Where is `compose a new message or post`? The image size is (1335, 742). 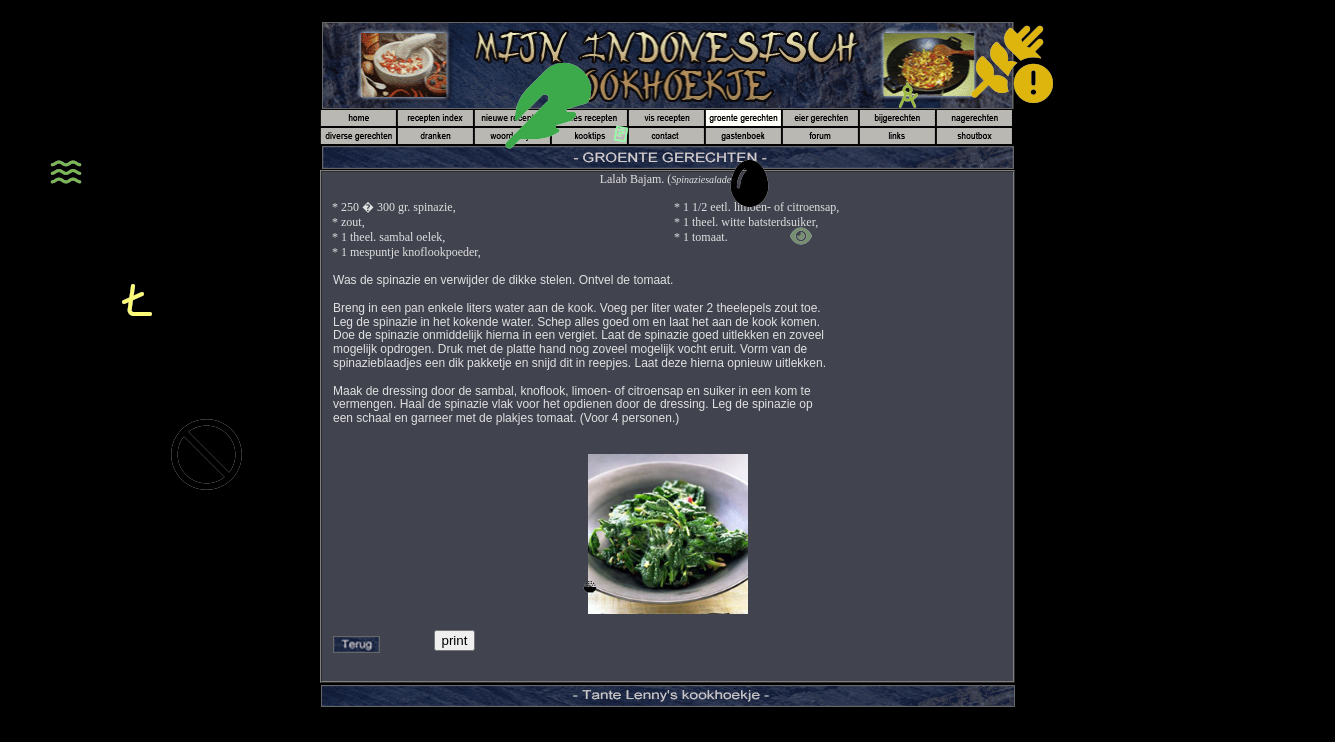
compose a new message or post is located at coordinates (547, 106).